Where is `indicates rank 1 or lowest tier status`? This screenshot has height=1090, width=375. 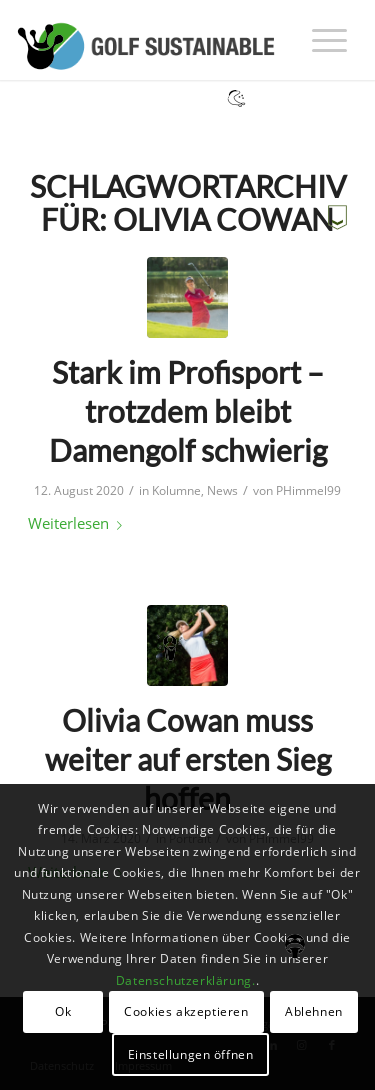
indicates rank 1 or lowest tier status is located at coordinates (337, 217).